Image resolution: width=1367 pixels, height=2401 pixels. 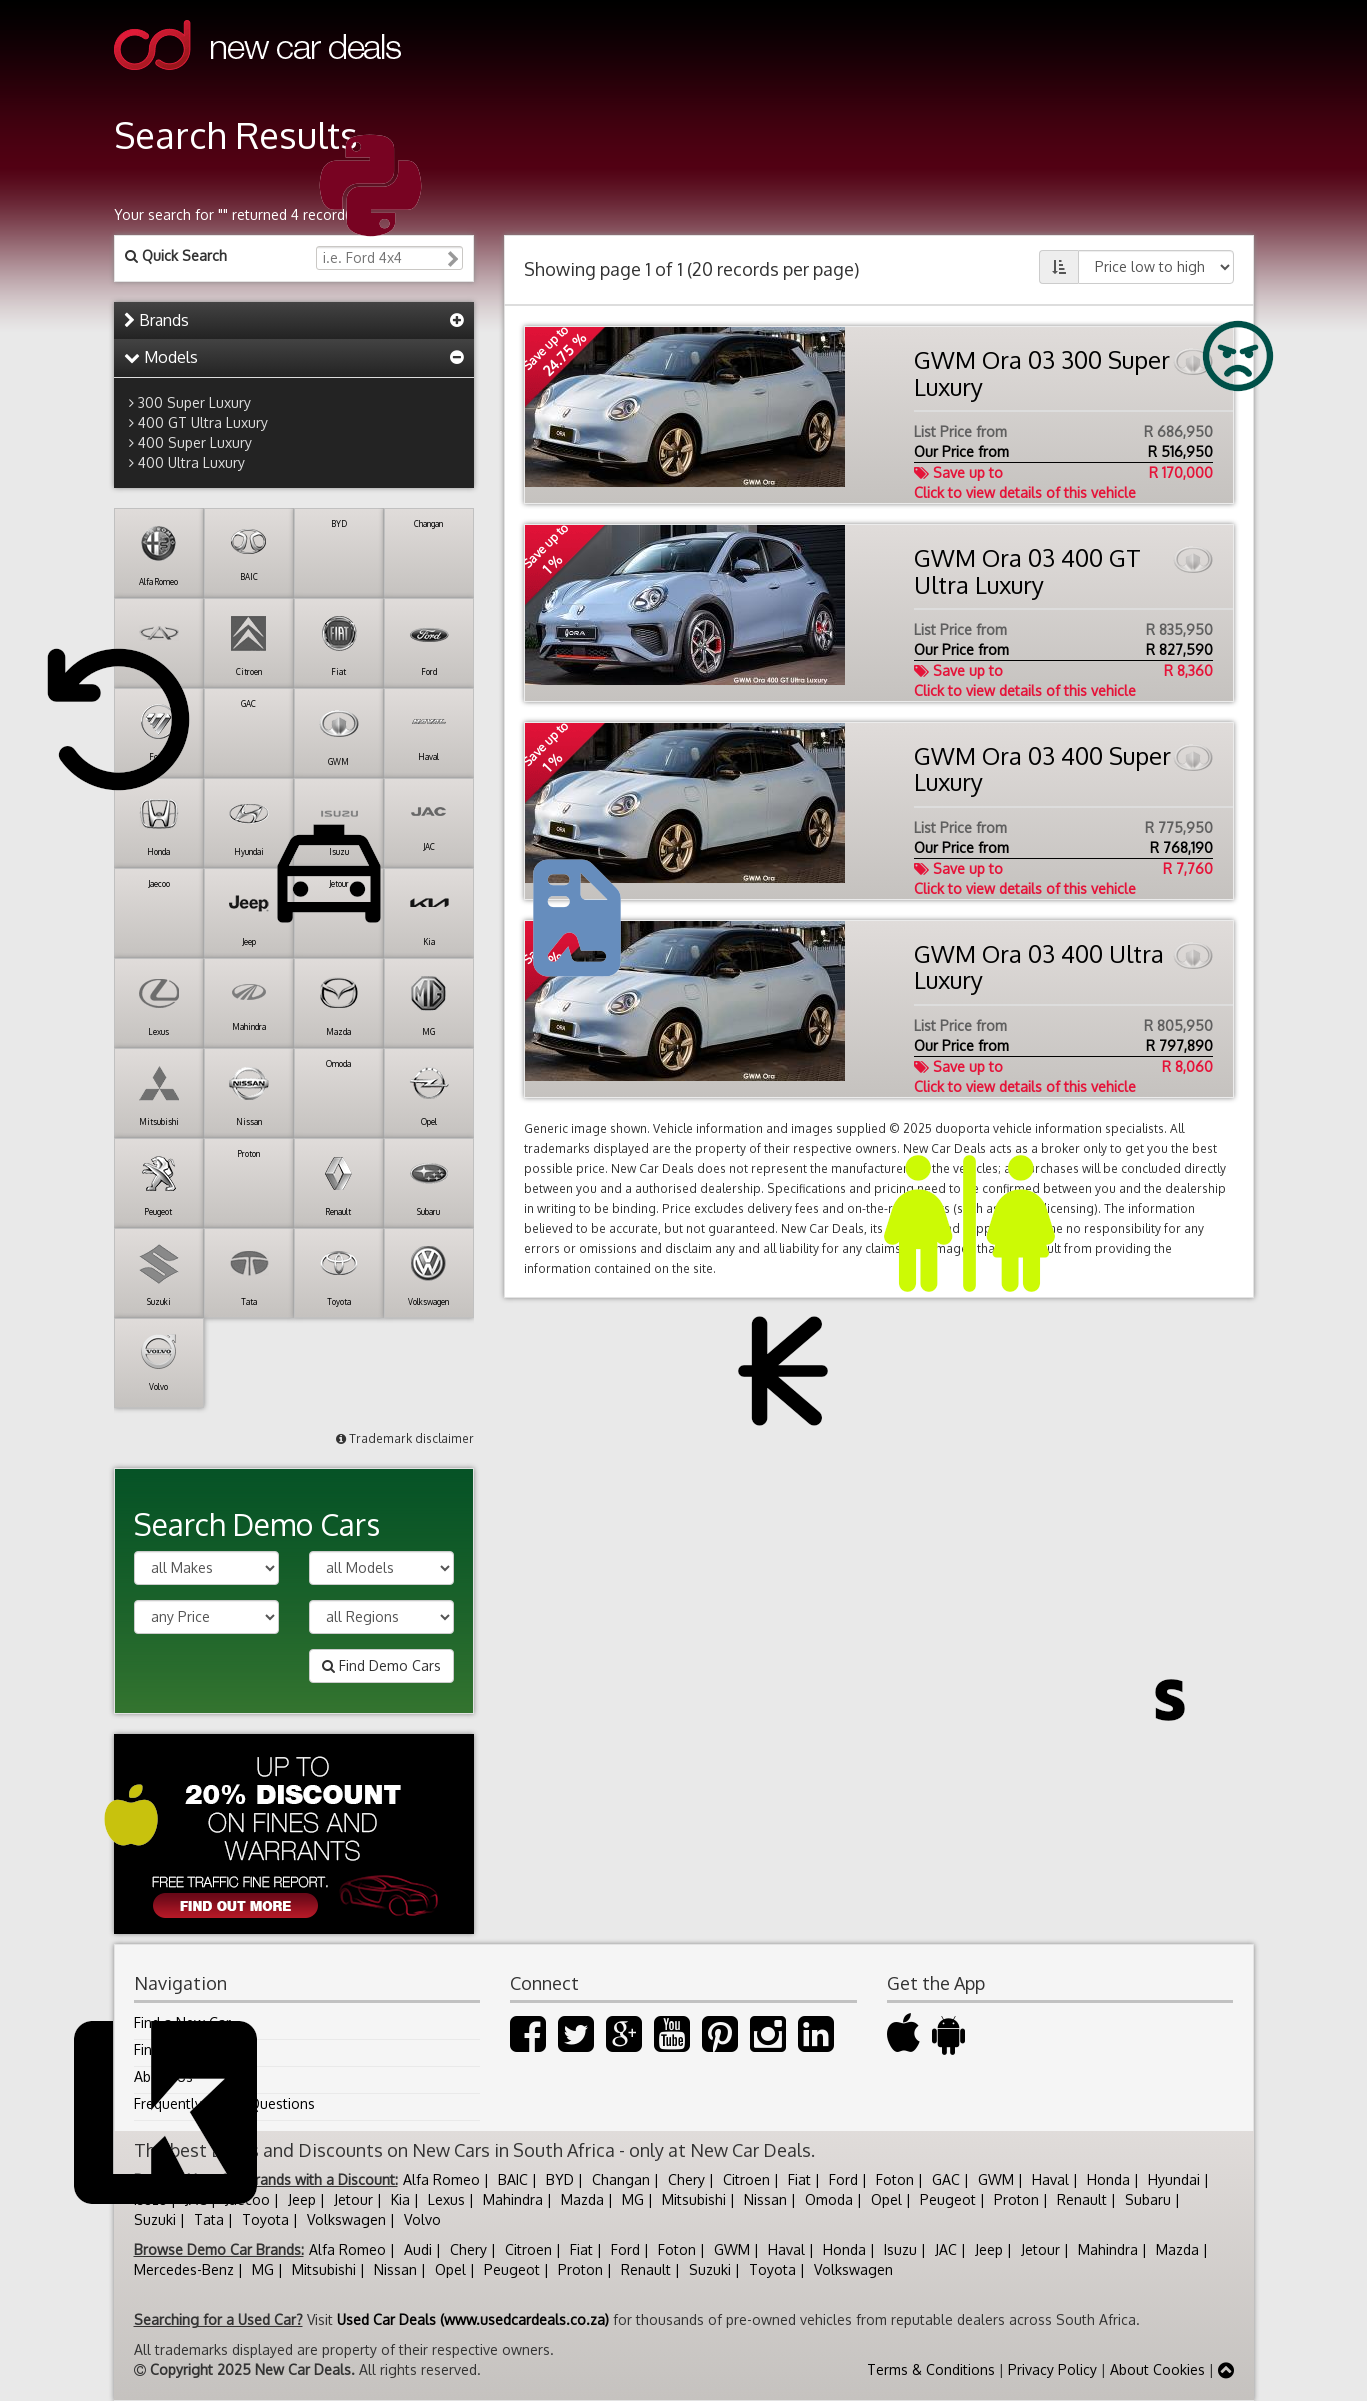 I want to click on stripe payment integration, so click(x=1170, y=1700).